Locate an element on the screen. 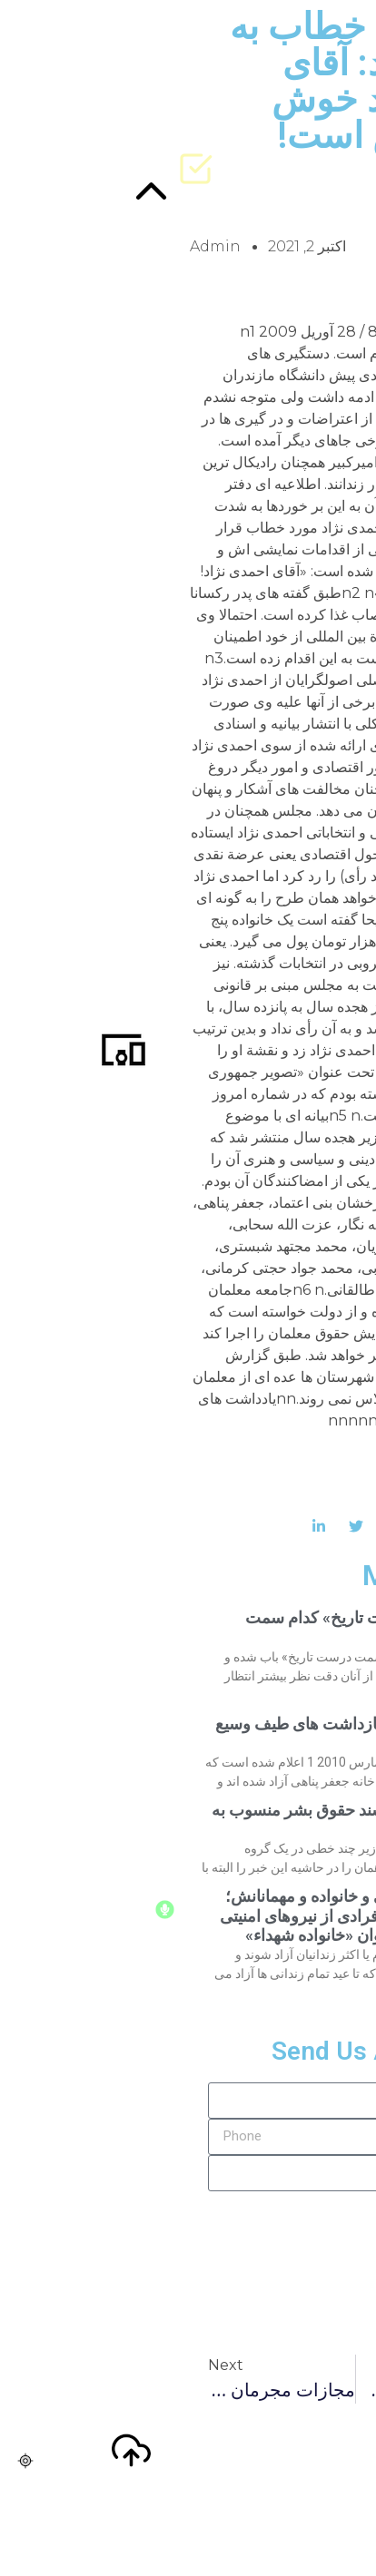 Image resolution: width=376 pixels, height=2576 pixels. tap to start voice recording is located at coordinates (164, 1909).